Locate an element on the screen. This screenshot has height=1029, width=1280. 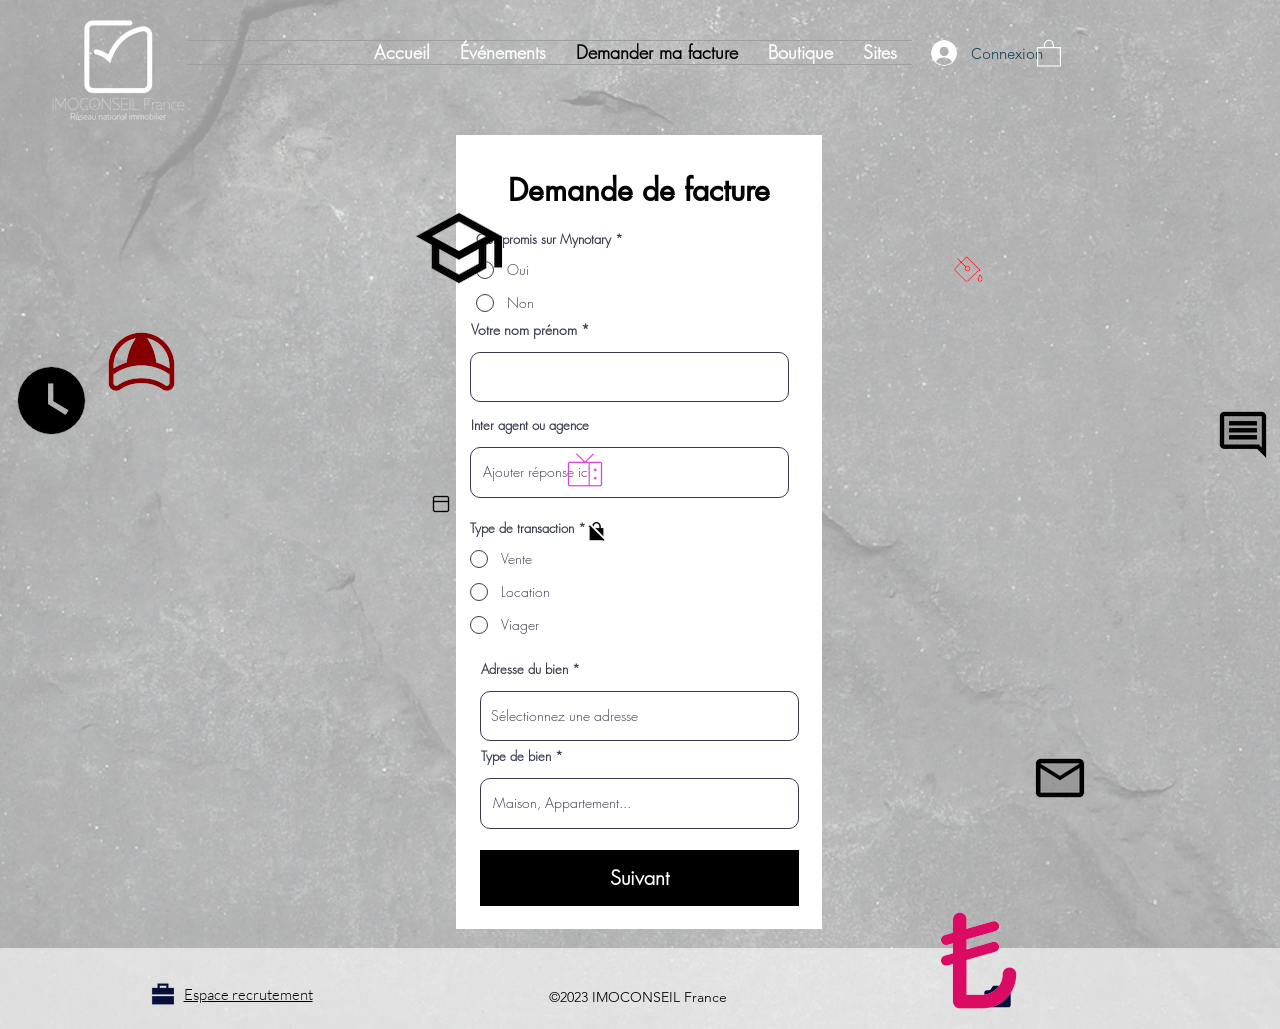
view watch later playlist is located at coordinates (51, 400).